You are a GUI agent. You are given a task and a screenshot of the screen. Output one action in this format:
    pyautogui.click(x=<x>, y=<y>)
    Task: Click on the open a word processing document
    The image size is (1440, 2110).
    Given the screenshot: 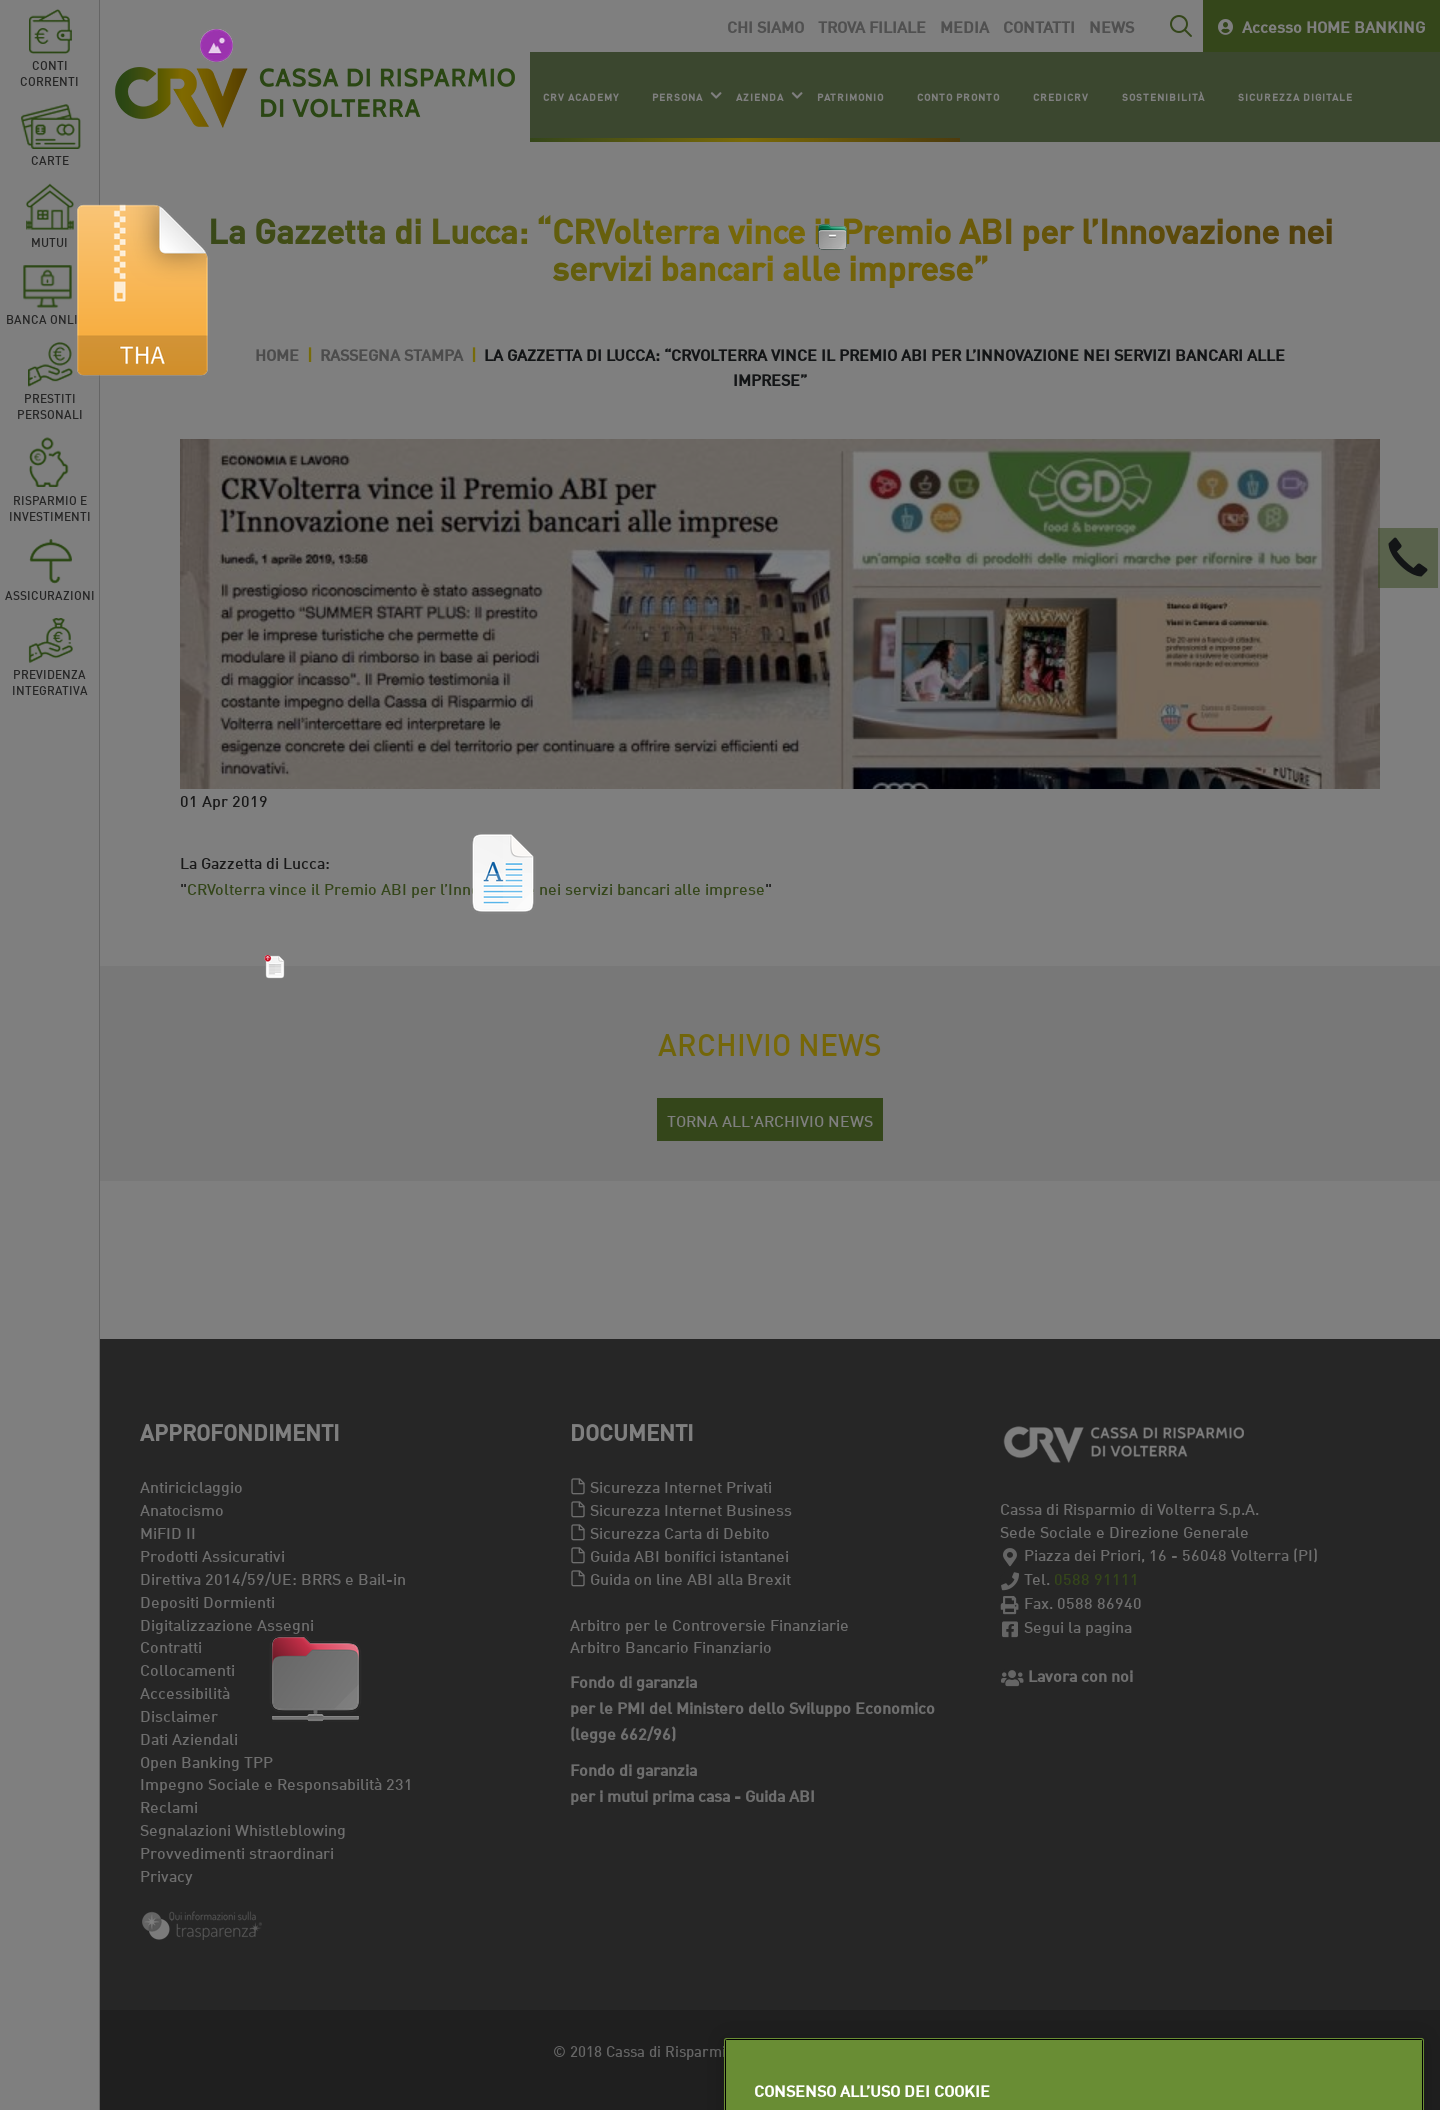 What is the action you would take?
    pyautogui.click(x=503, y=873)
    